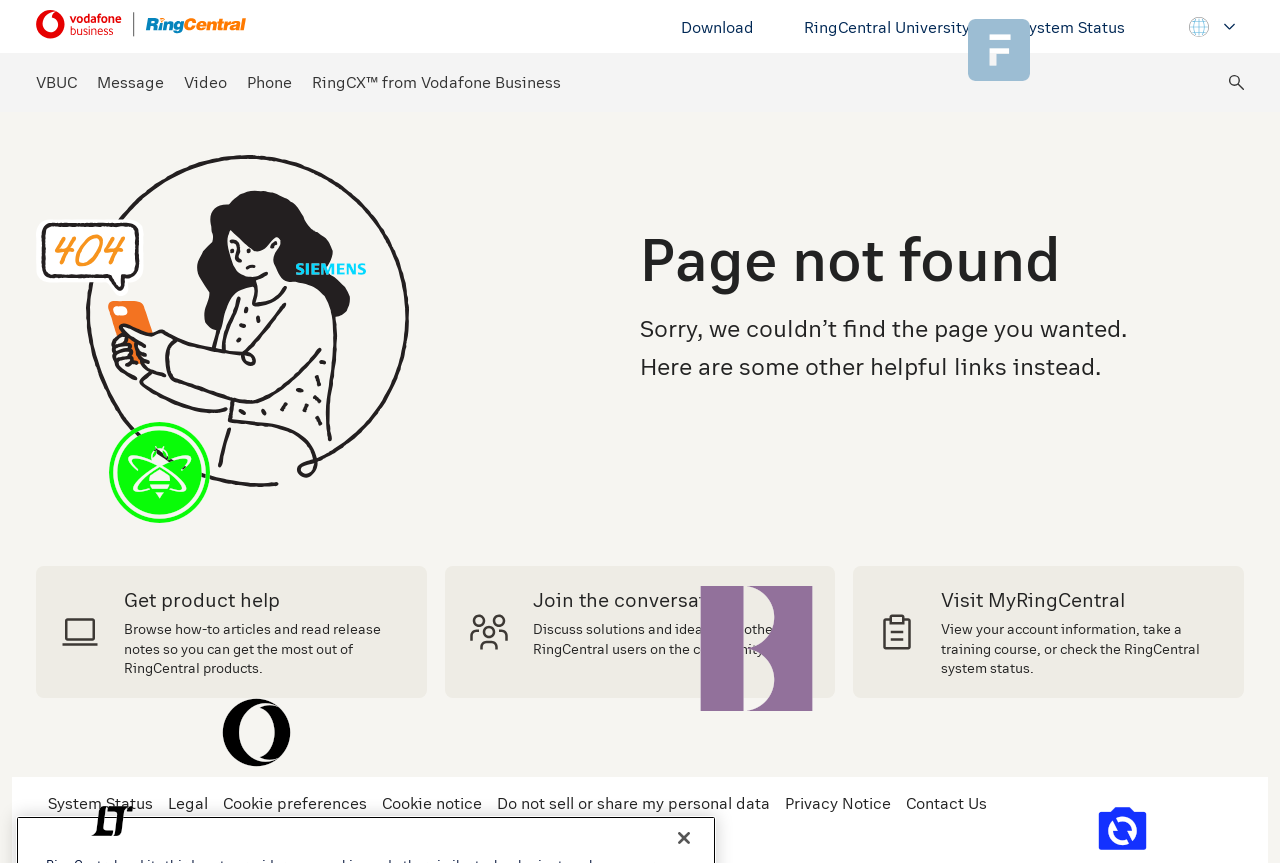 This screenshot has width=1280, height=863. I want to click on HiveMQ brand logo, so click(159, 472).